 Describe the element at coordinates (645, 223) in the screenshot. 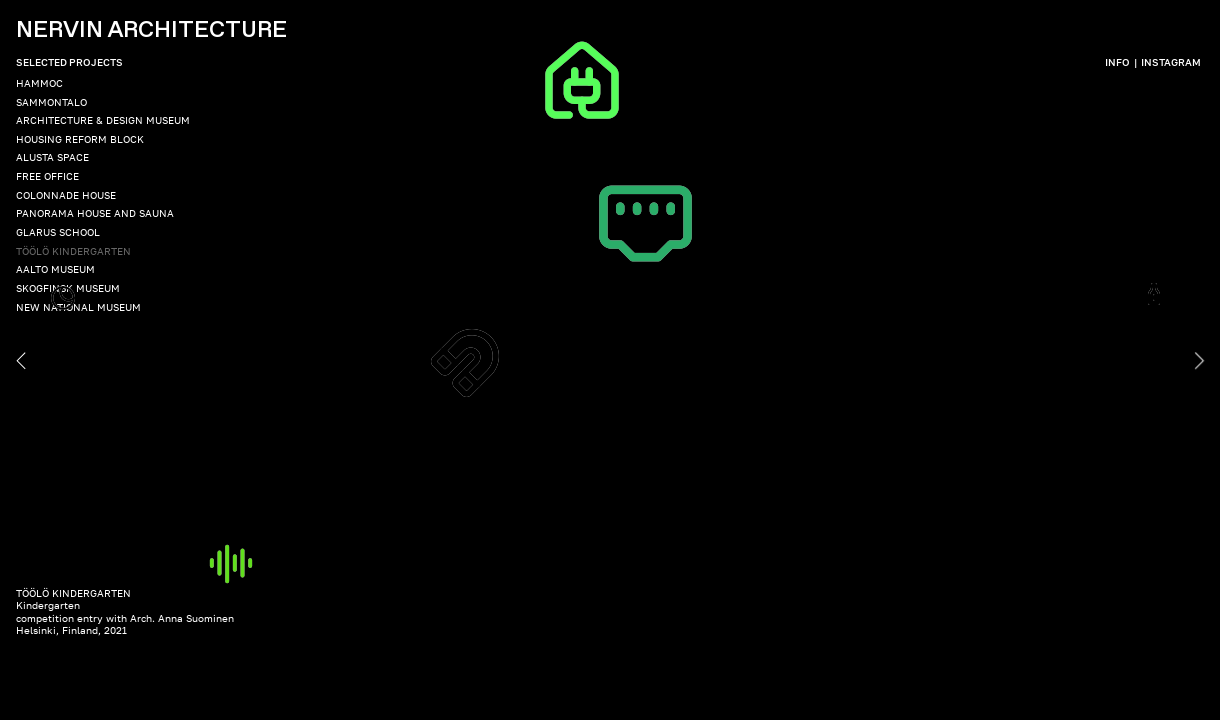

I see `connect via ethernet or wired network` at that location.